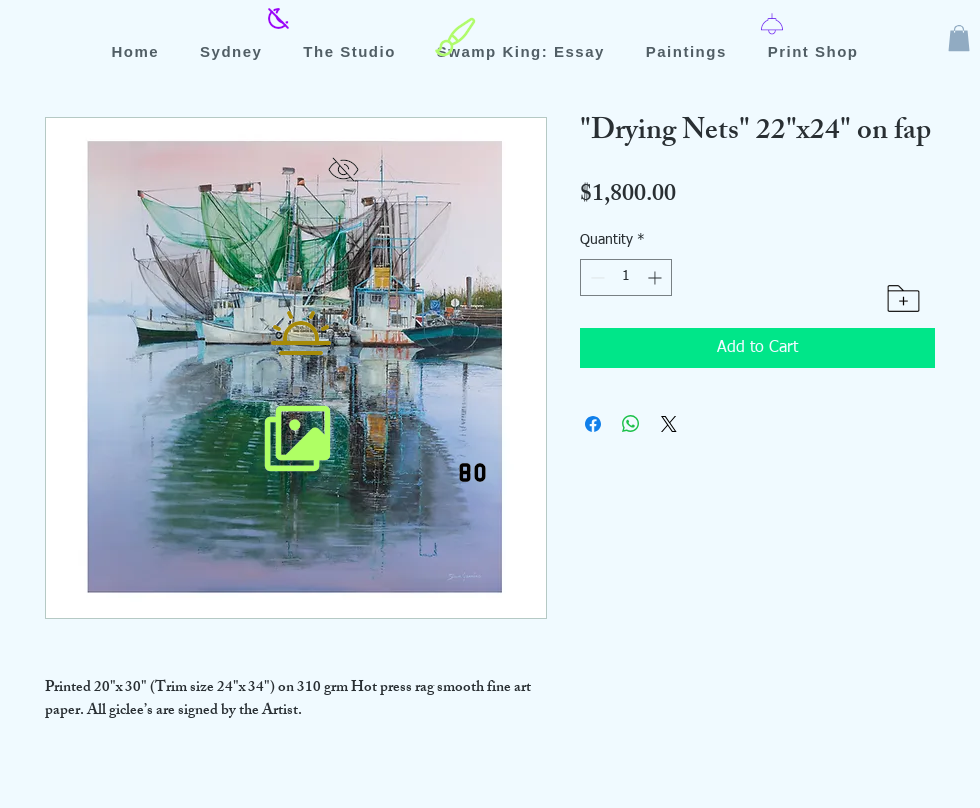 This screenshot has width=980, height=808. What do you see at coordinates (278, 18) in the screenshot?
I see `disable dark mode` at bounding box center [278, 18].